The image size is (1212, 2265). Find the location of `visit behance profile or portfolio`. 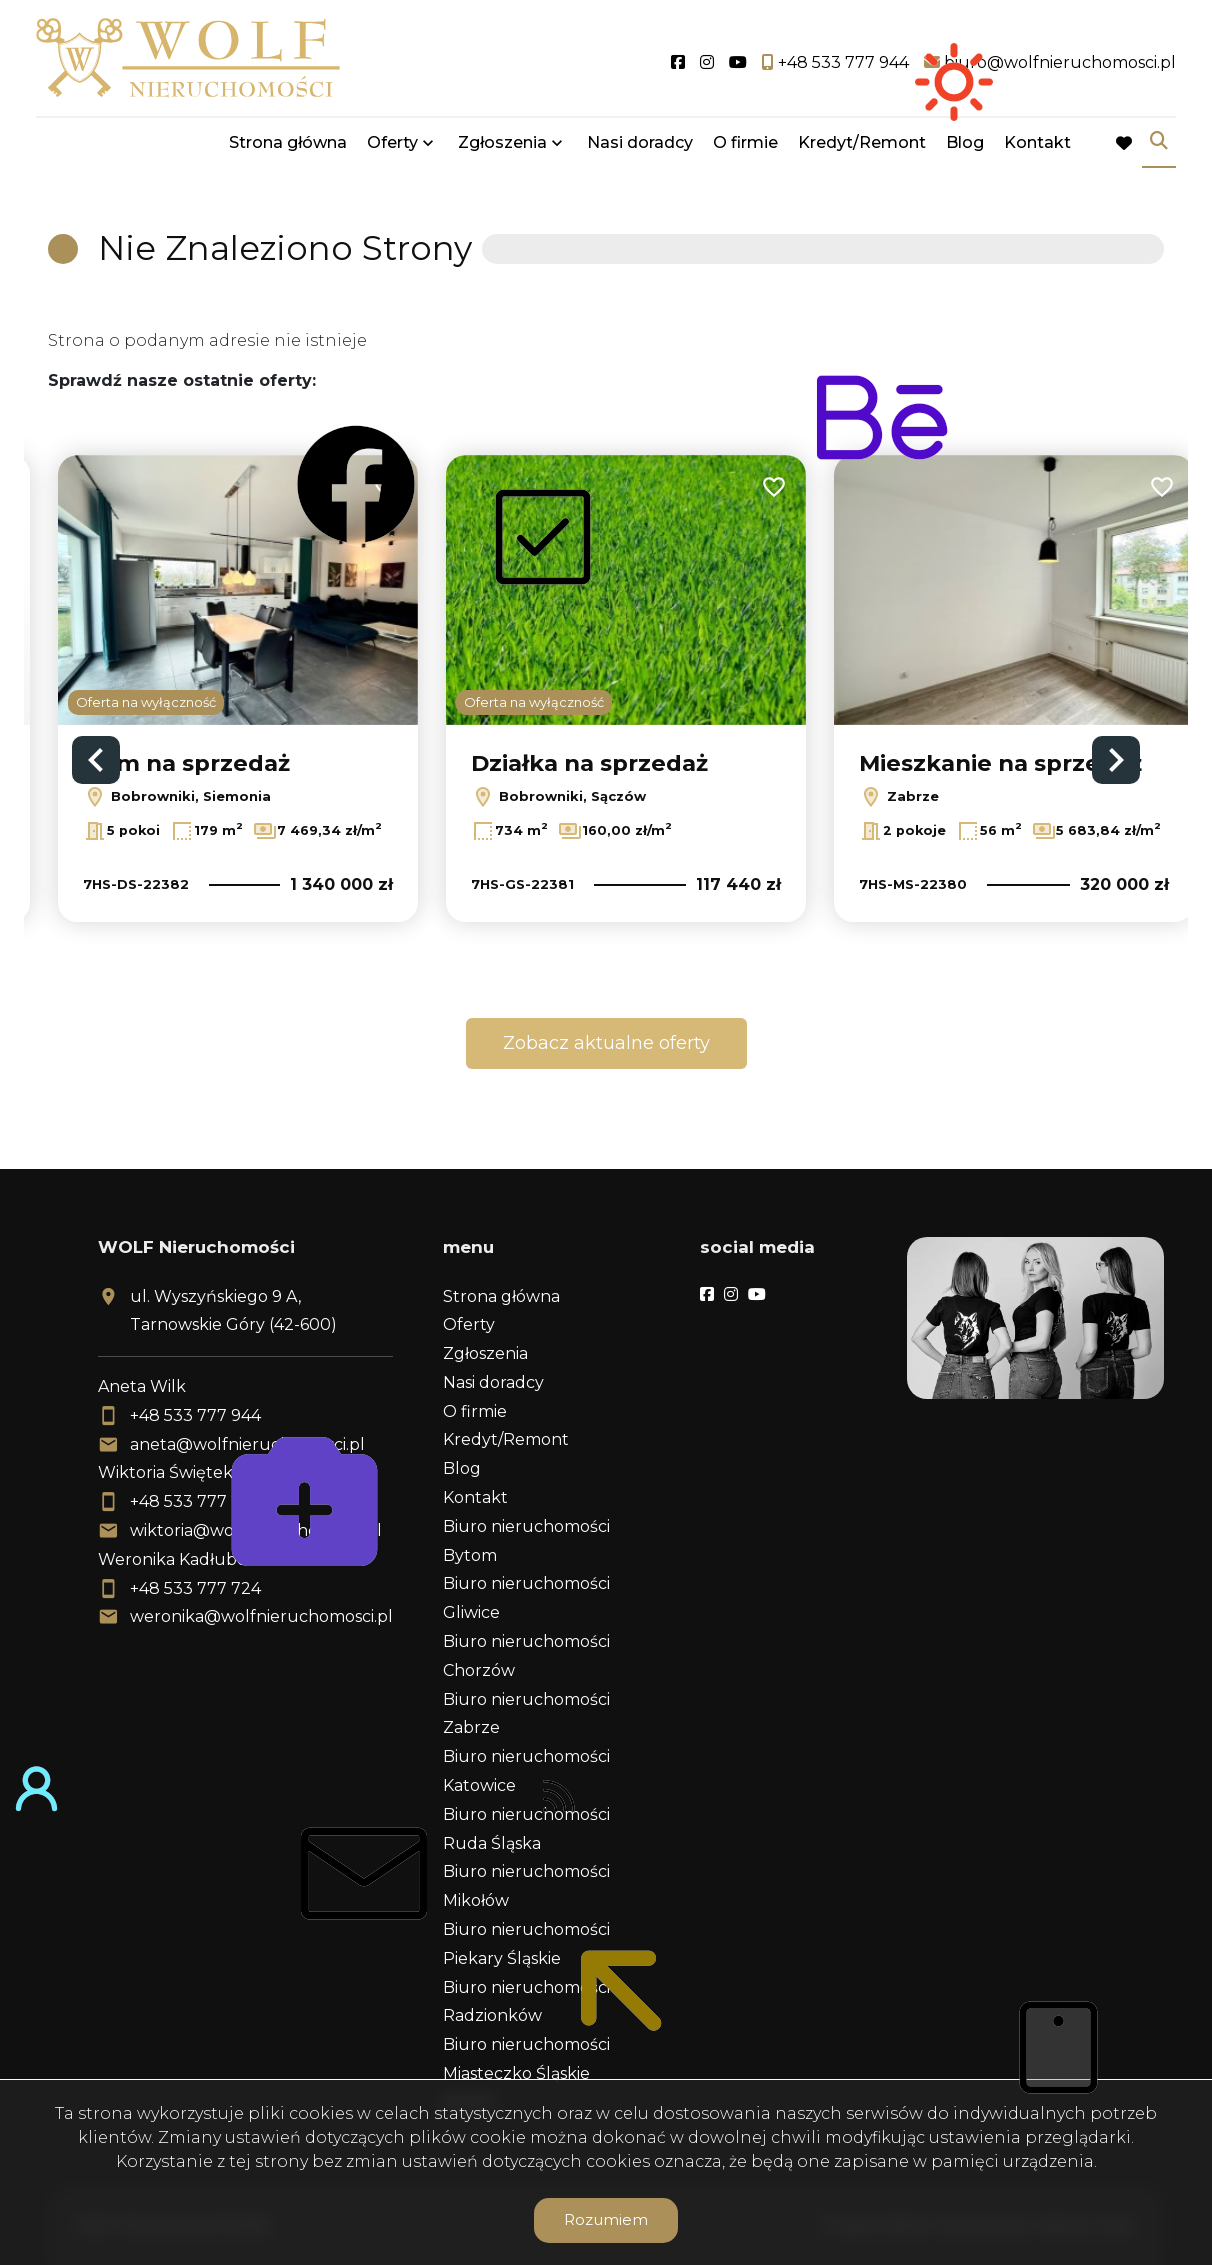

visit behance profile or portfolio is located at coordinates (877, 417).